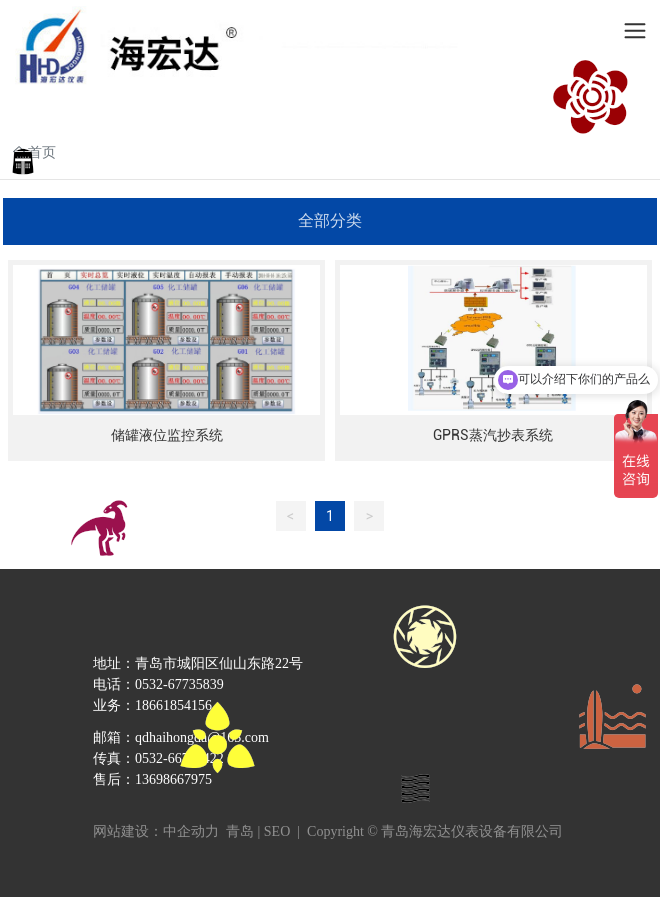 The height and width of the screenshot is (897, 660). I want to click on indicates water or fluid dynamics in a game, so click(415, 788).